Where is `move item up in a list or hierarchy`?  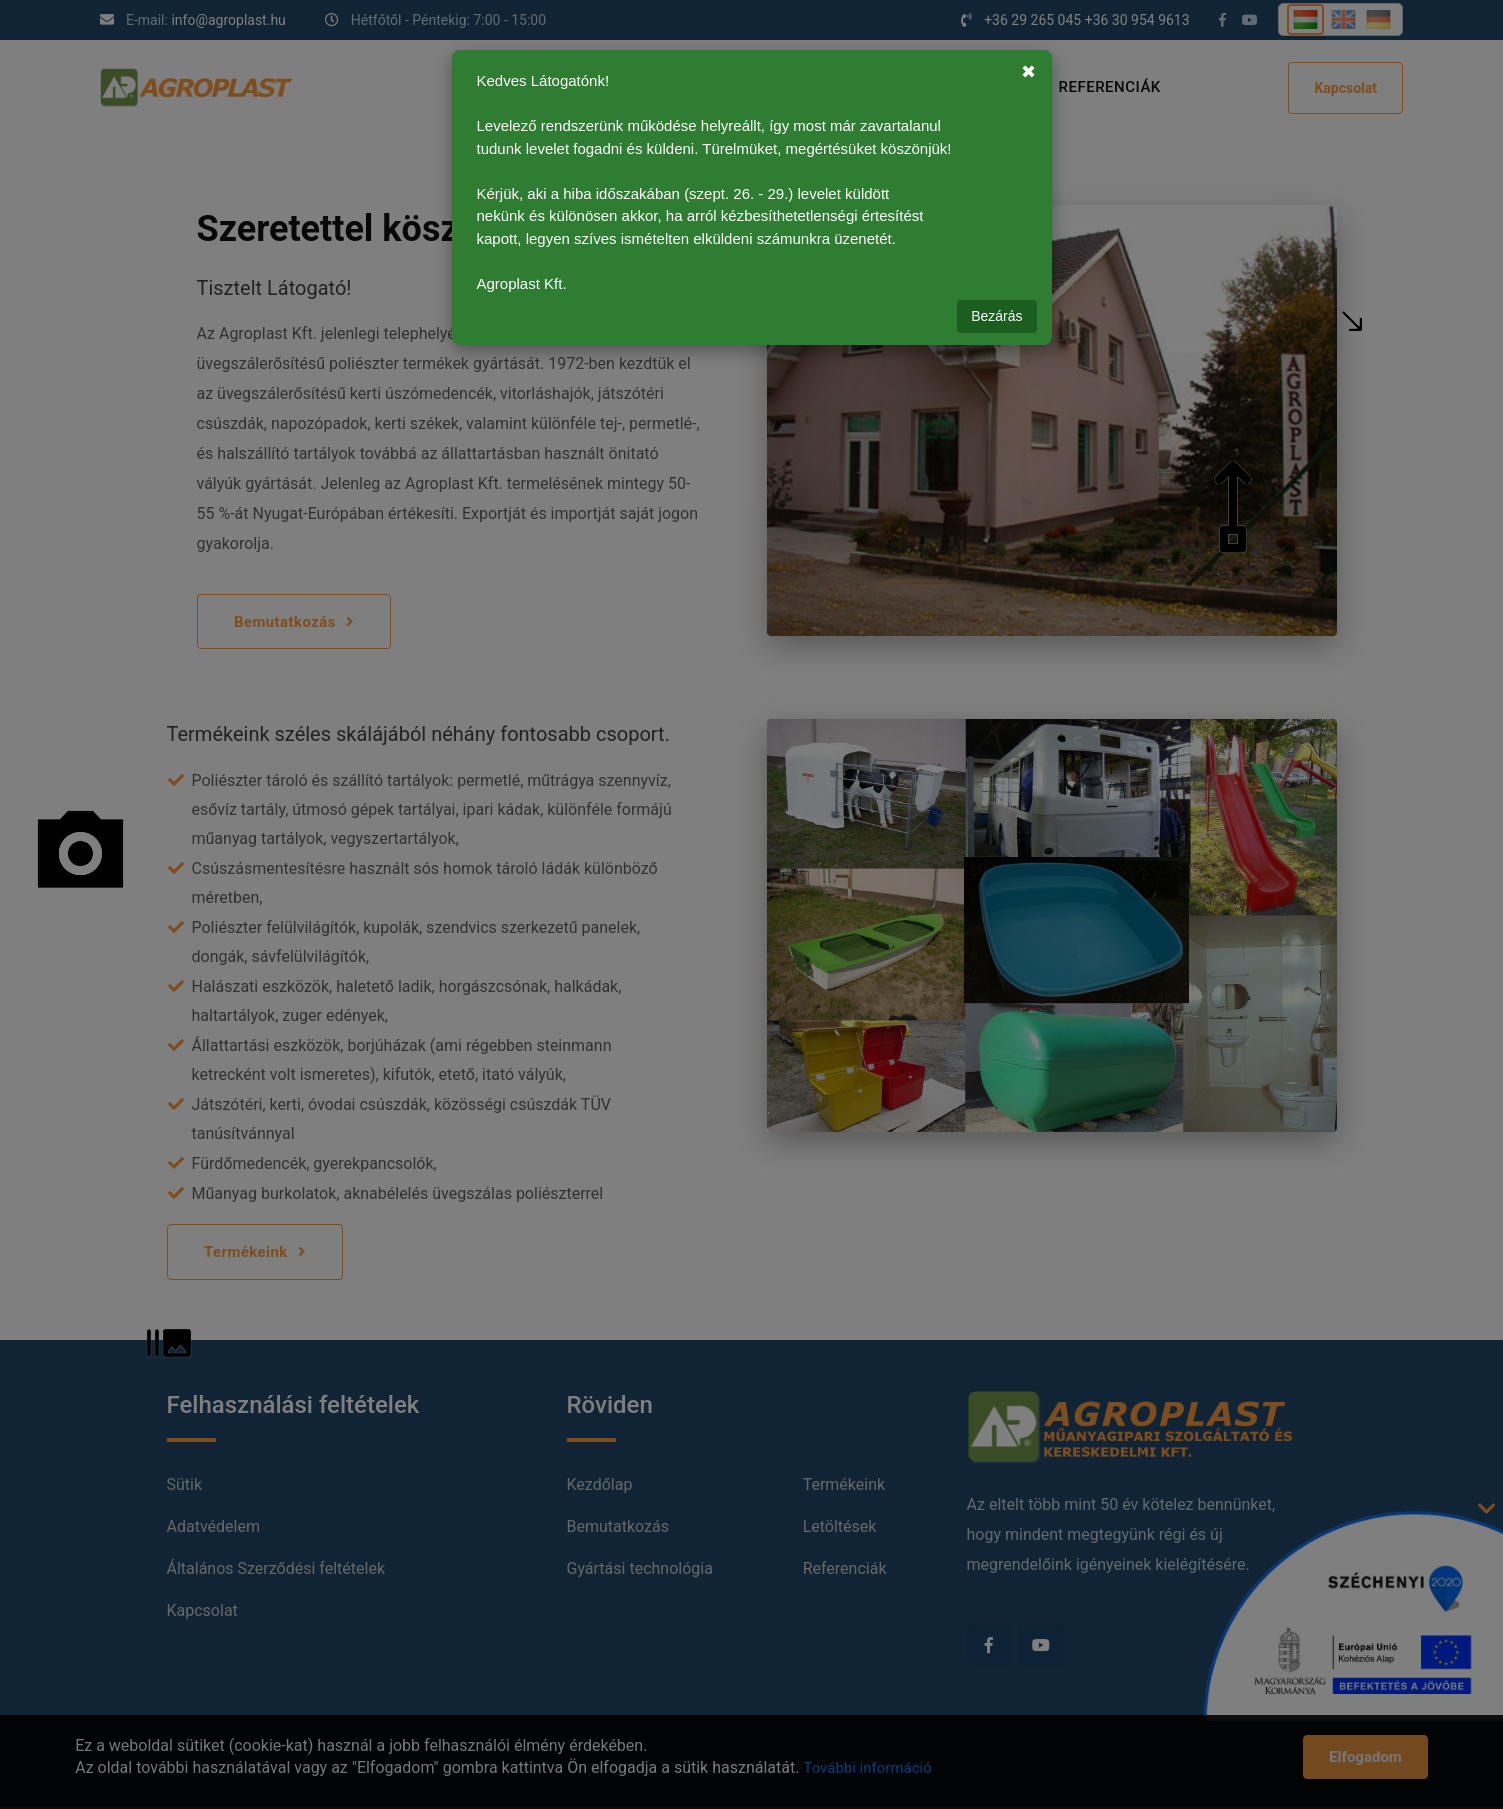
move item up in a list or hierarchy is located at coordinates (1233, 507).